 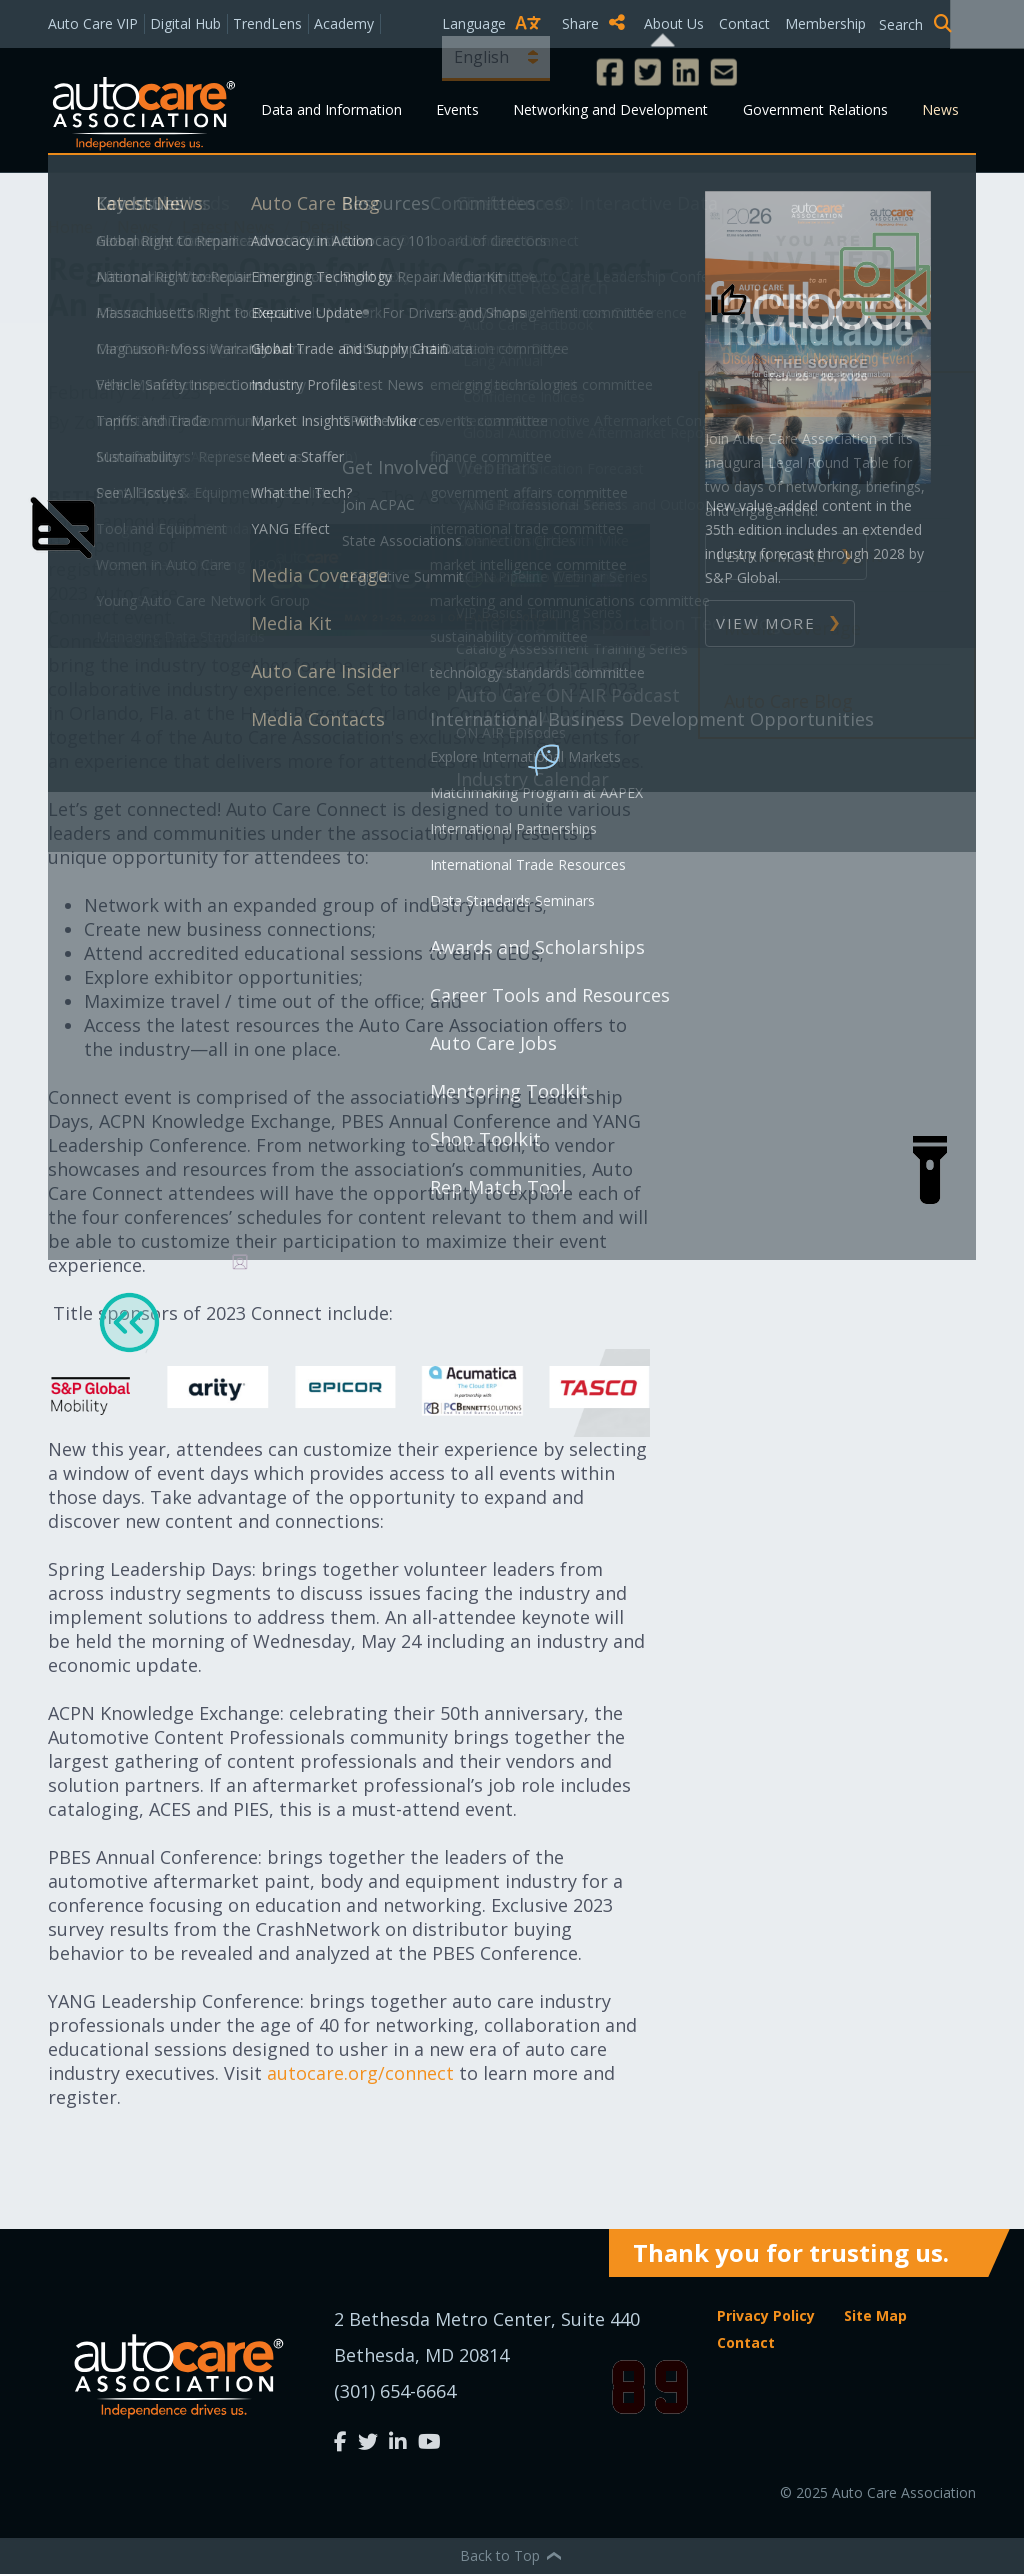 What do you see at coordinates (885, 274) in the screenshot?
I see `open microsoft outlook email` at bounding box center [885, 274].